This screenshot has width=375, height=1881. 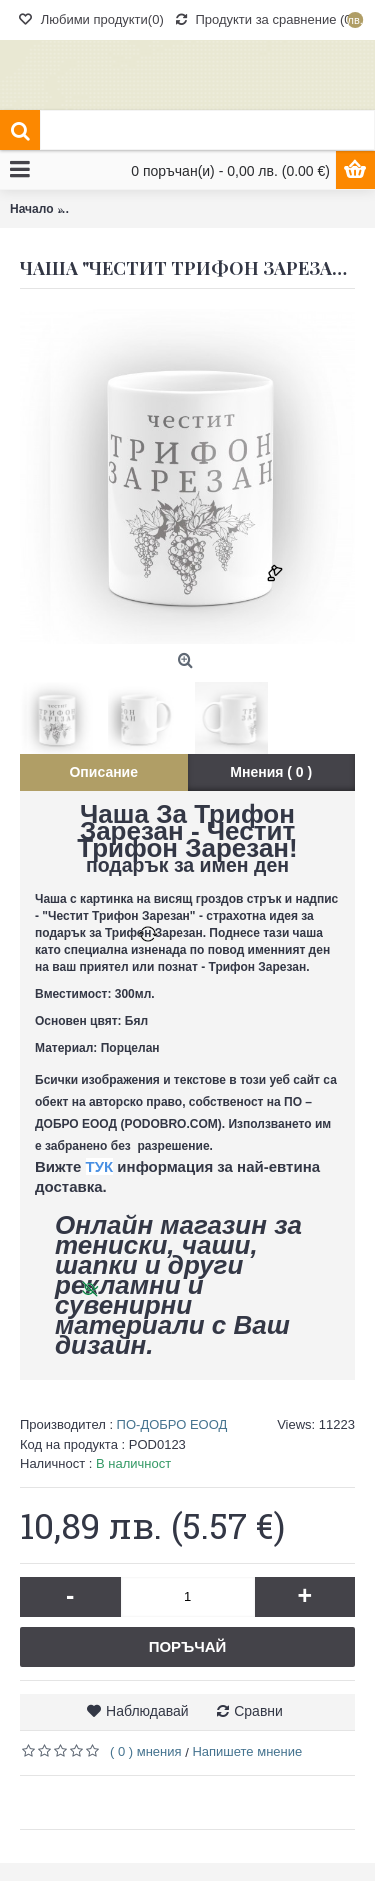 What do you see at coordinates (90, 1289) in the screenshot?
I see `disable freehand drawing mode` at bounding box center [90, 1289].